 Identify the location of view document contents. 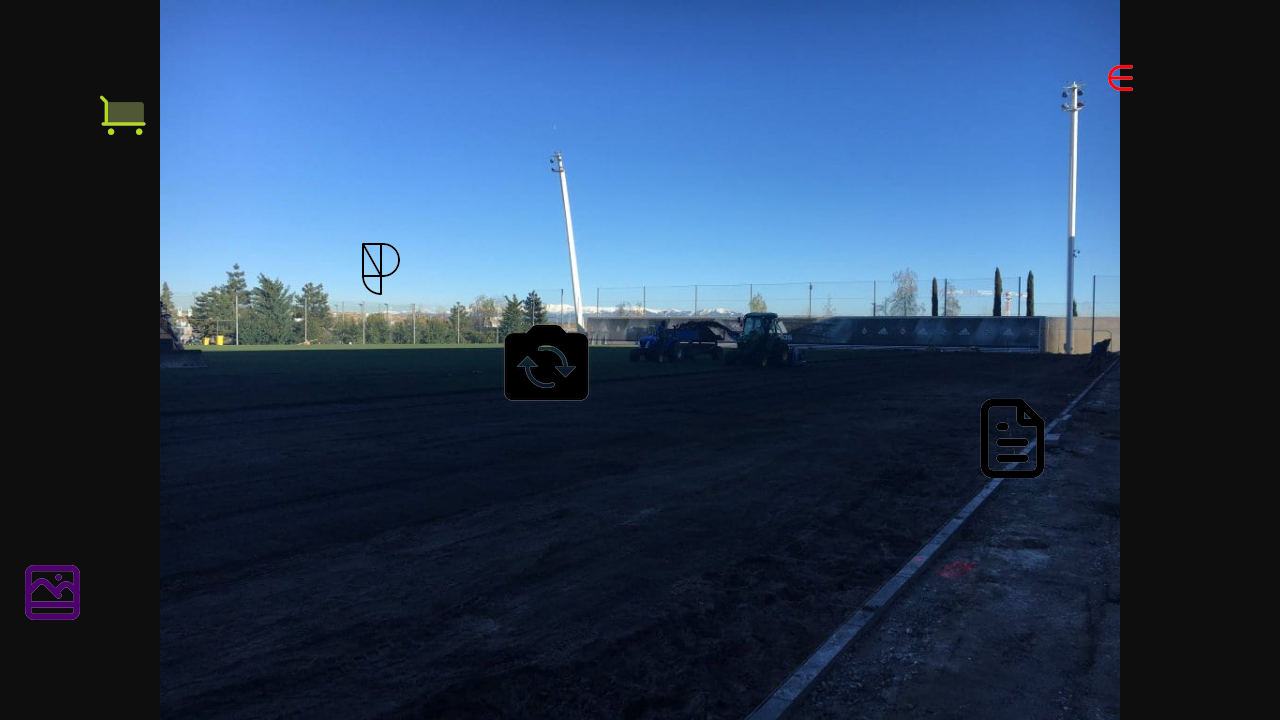
(1012, 438).